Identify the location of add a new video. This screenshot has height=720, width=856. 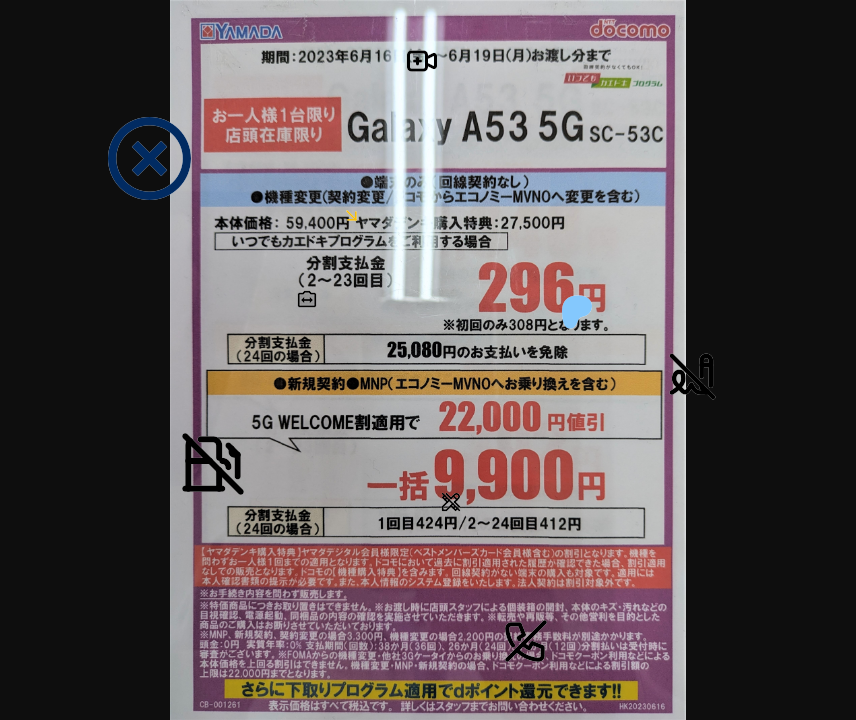
(422, 61).